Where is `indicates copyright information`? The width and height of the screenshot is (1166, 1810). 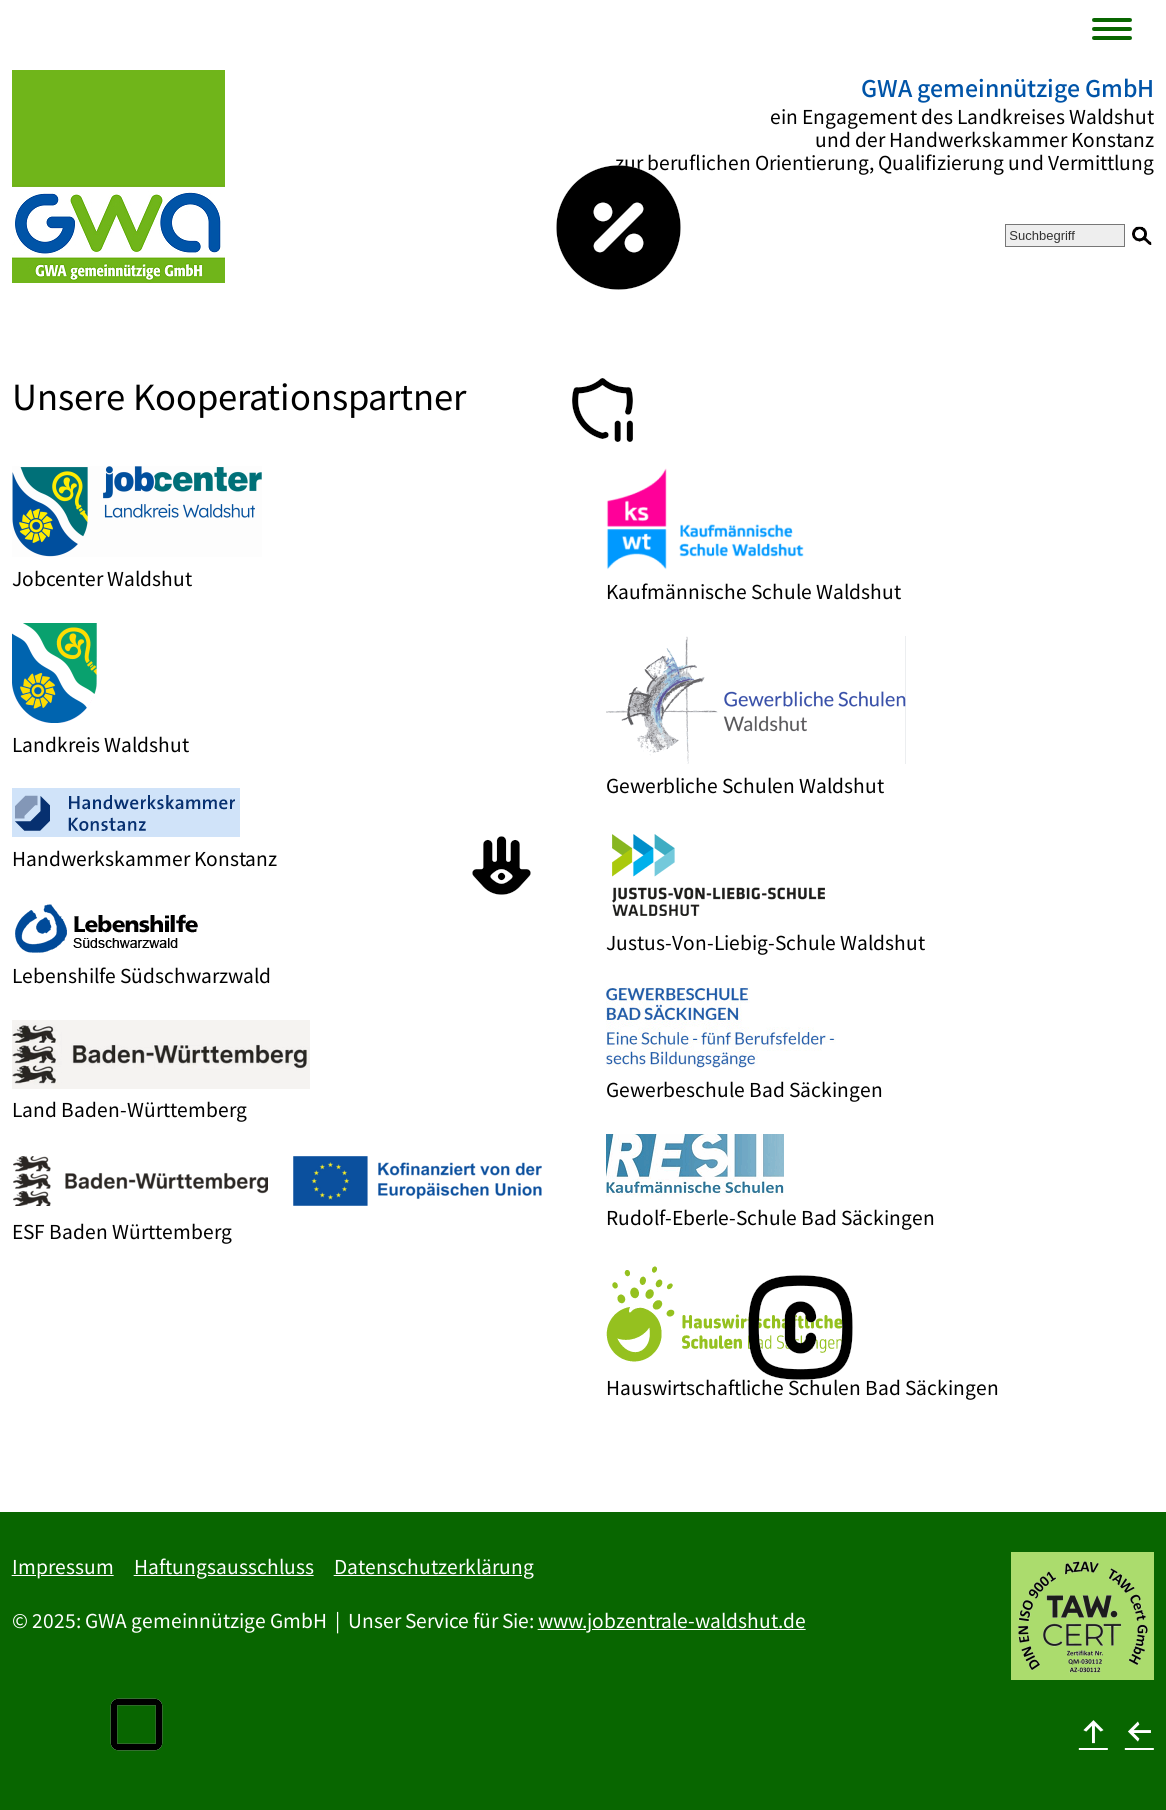
indicates copyright information is located at coordinates (800, 1327).